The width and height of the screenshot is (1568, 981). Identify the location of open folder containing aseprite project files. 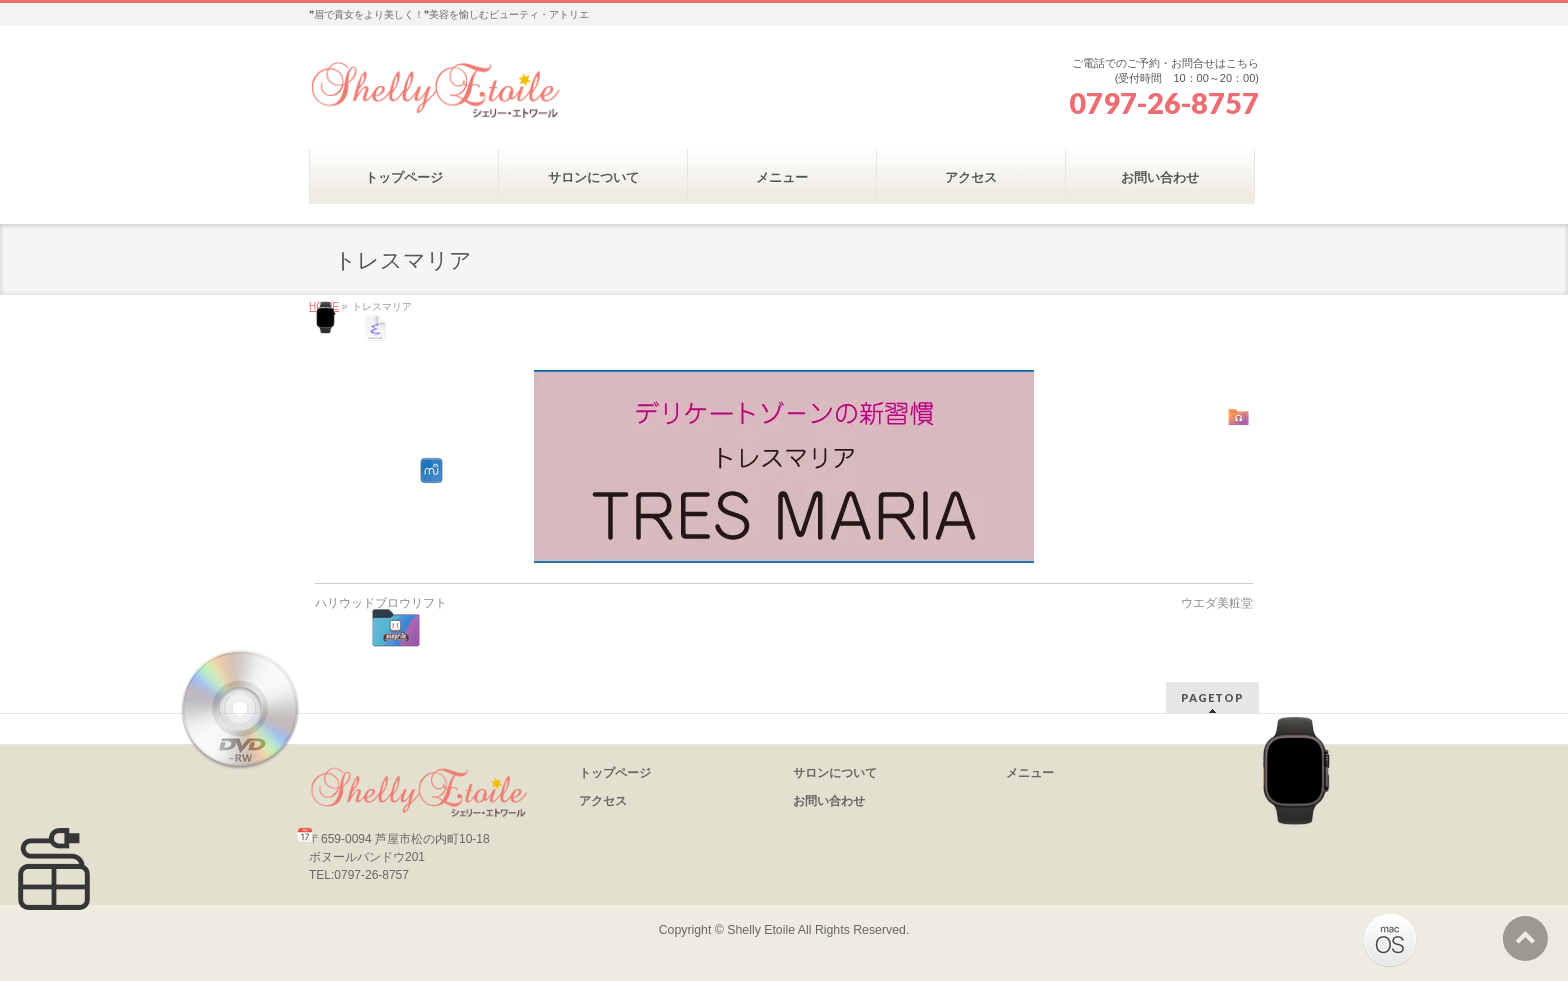
(396, 629).